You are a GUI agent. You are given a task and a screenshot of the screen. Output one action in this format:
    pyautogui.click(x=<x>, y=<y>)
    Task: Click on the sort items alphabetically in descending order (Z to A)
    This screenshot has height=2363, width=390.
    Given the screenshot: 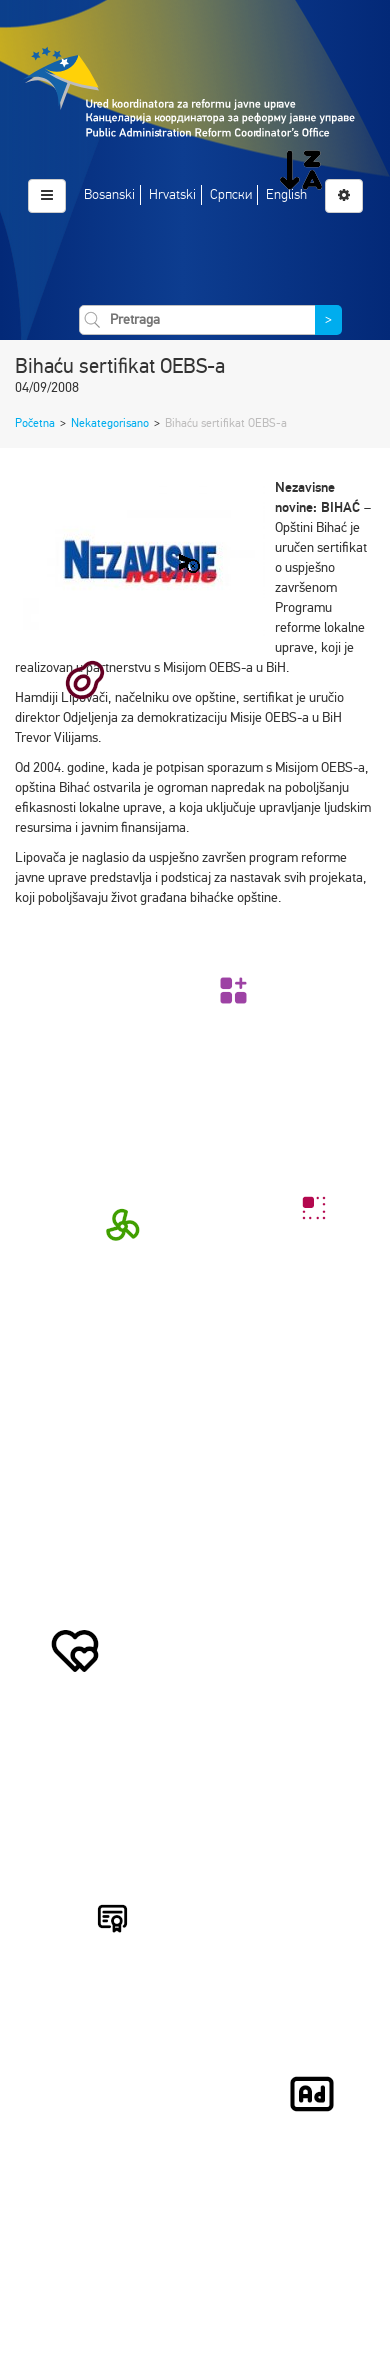 What is the action you would take?
    pyautogui.click(x=301, y=170)
    